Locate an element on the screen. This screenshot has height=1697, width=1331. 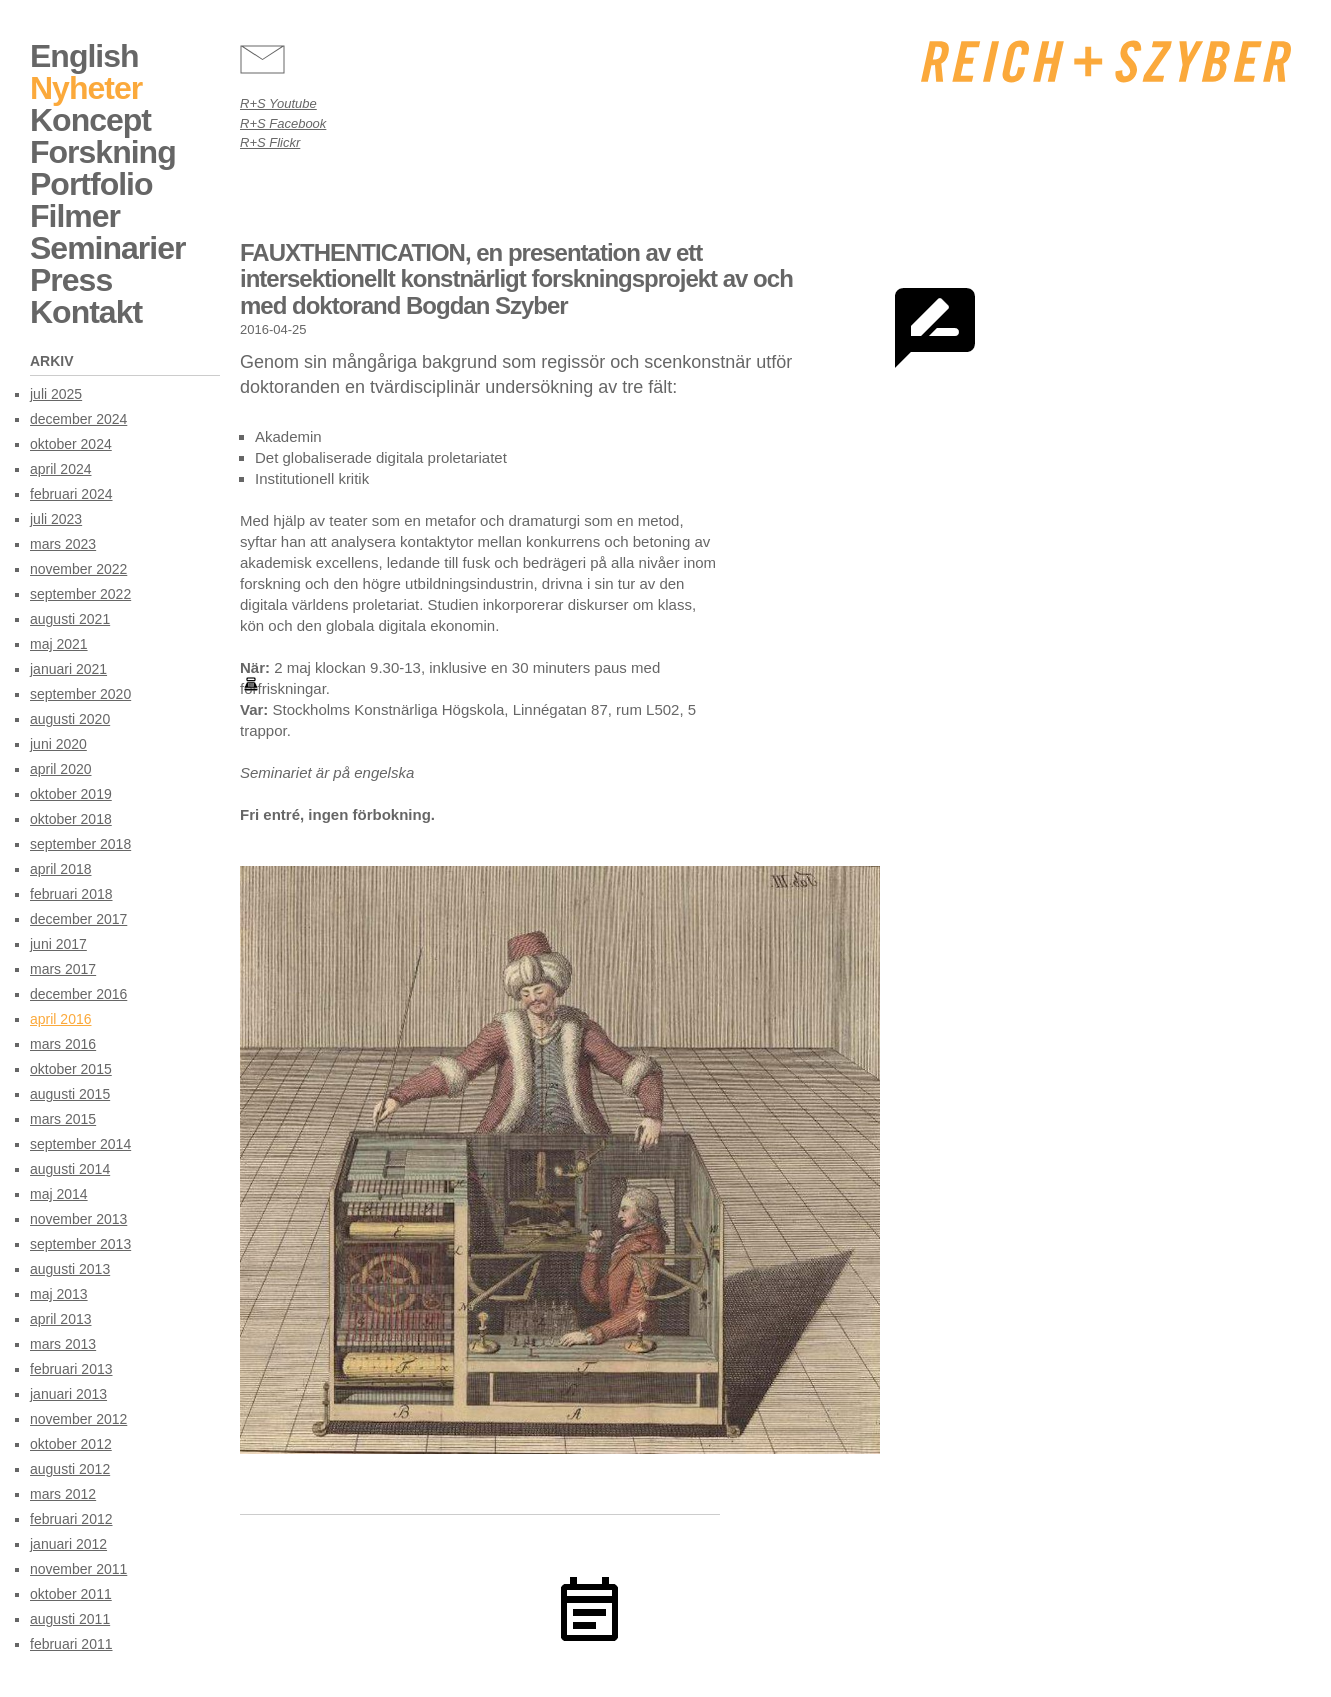
view event details or notes is located at coordinates (589, 1612).